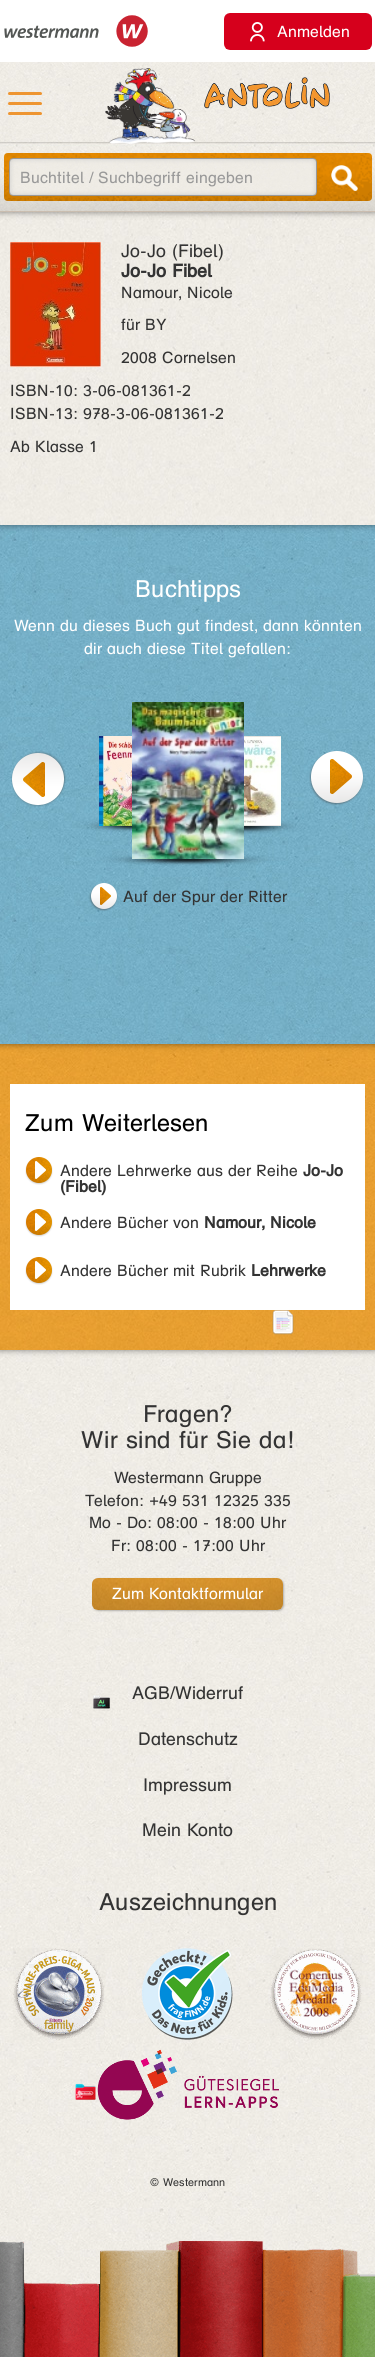 This screenshot has width=375, height=2357. What do you see at coordinates (283, 1322) in the screenshot?
I see `access development tools and applications` at bounding box center [283, 1322].